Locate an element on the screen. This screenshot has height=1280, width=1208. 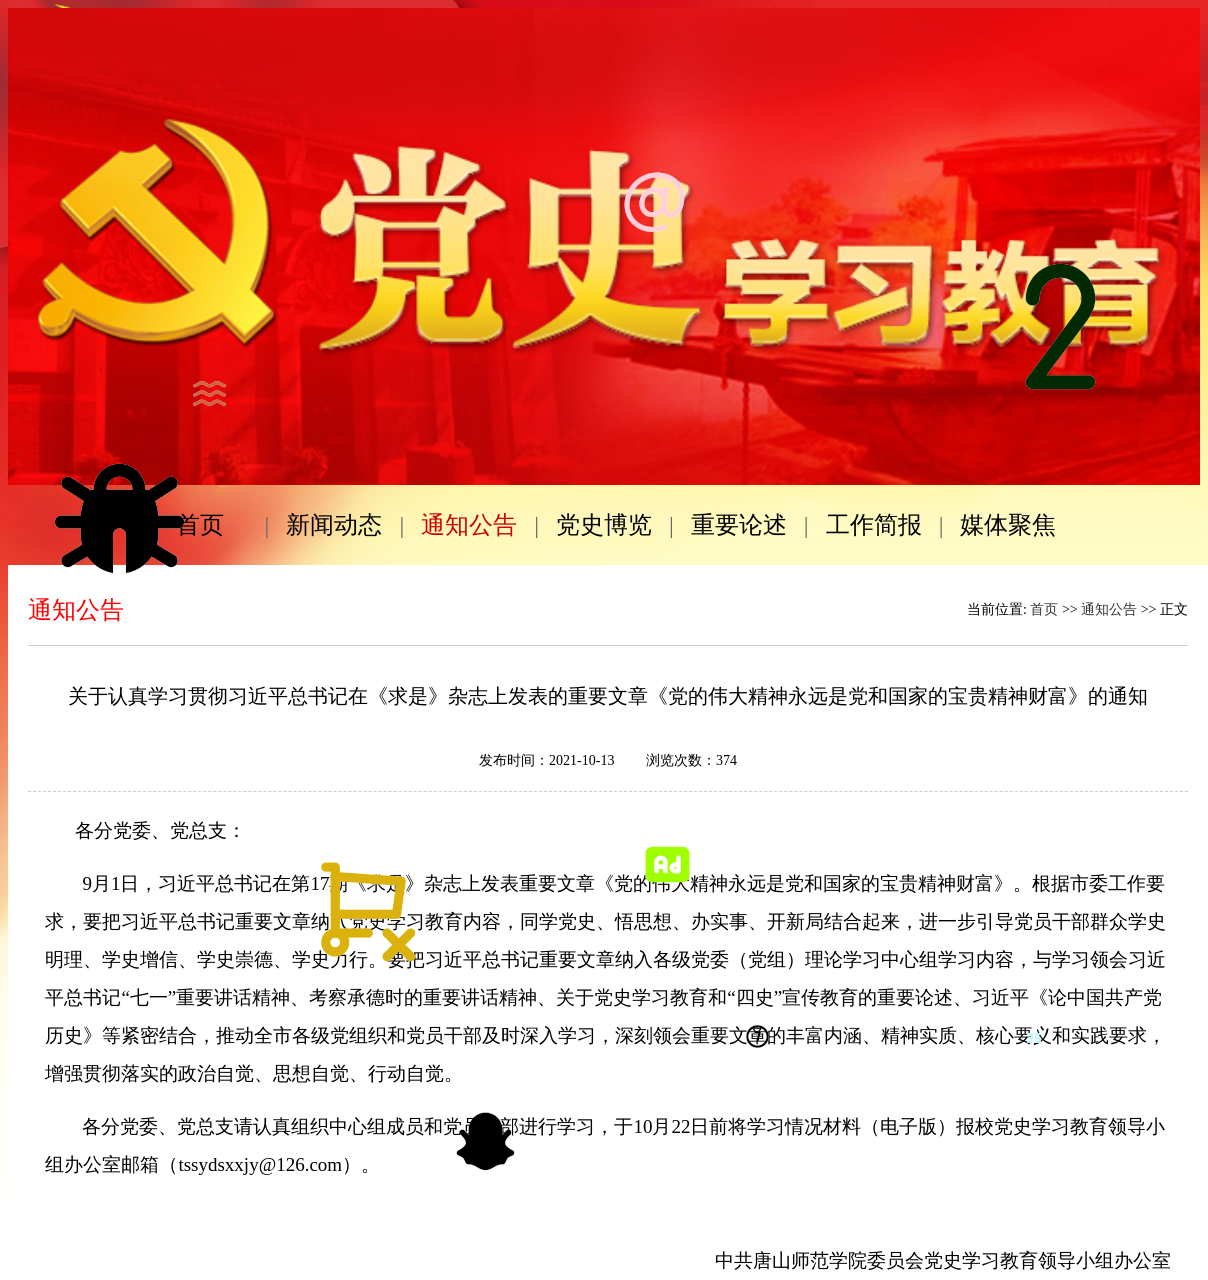
indicates item number 35 in a list or sequence is located at coordinates (1034, 1038).